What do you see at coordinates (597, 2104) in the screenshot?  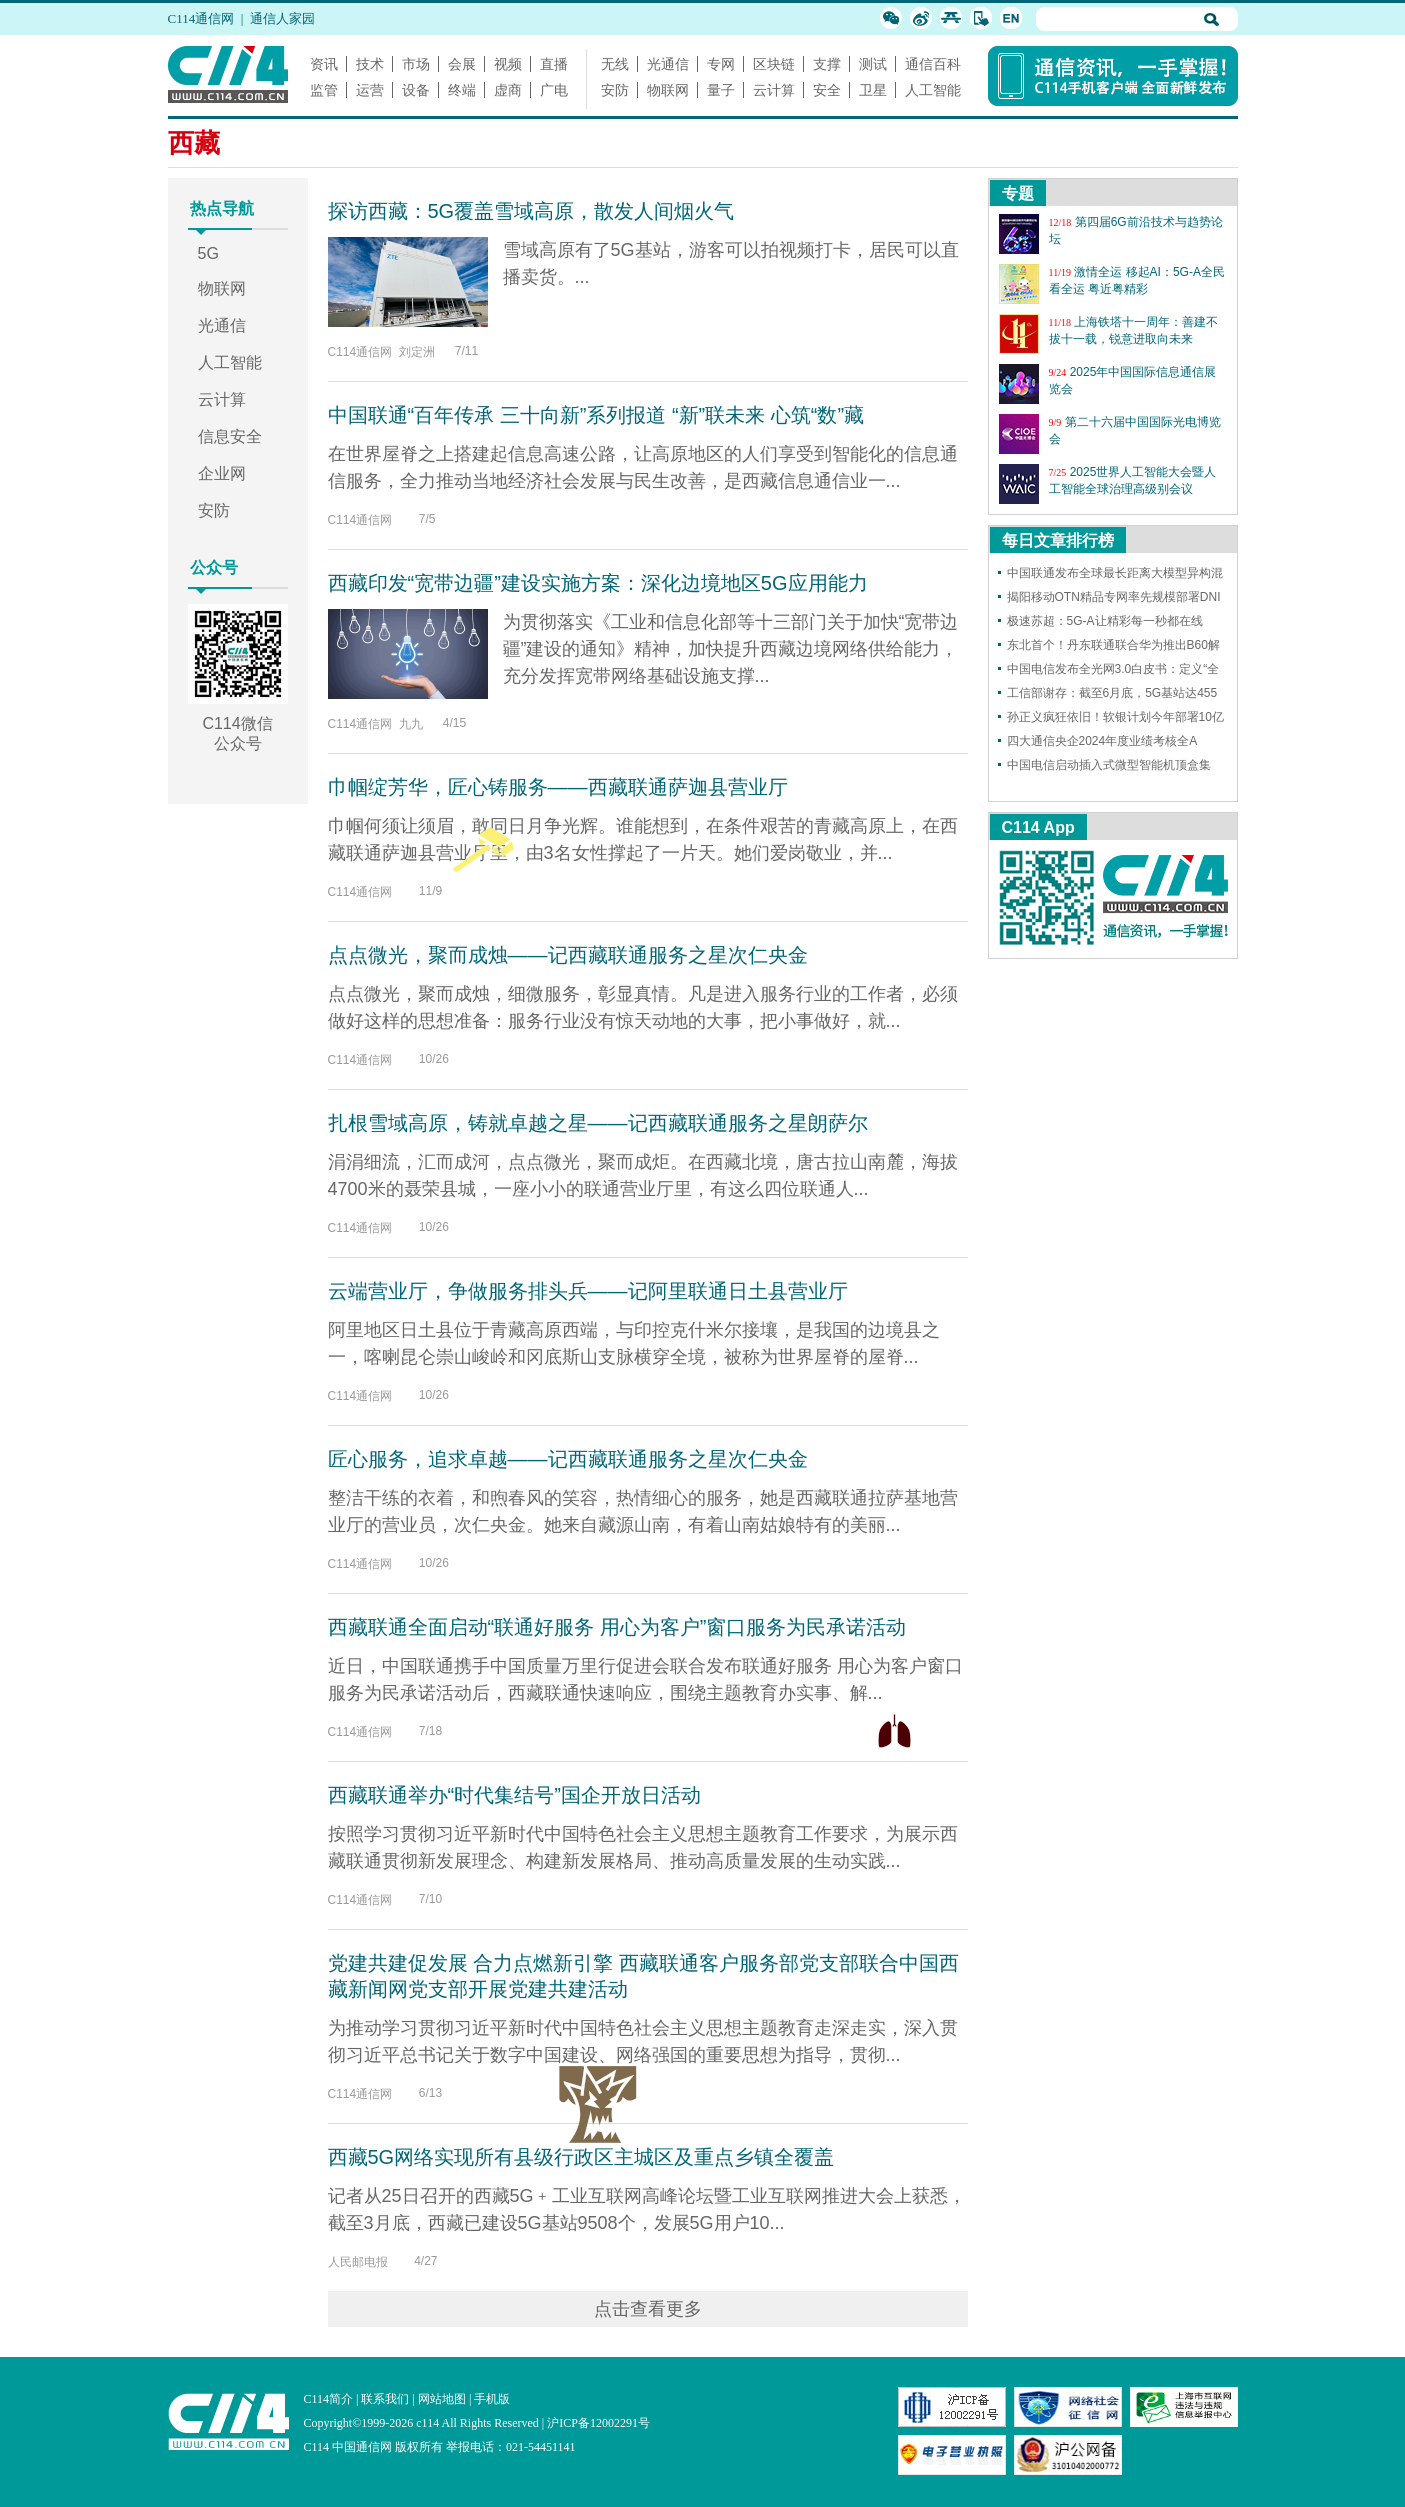 I see `indicates a cursed or haunted forest area` at bounding box center [597, 2104].